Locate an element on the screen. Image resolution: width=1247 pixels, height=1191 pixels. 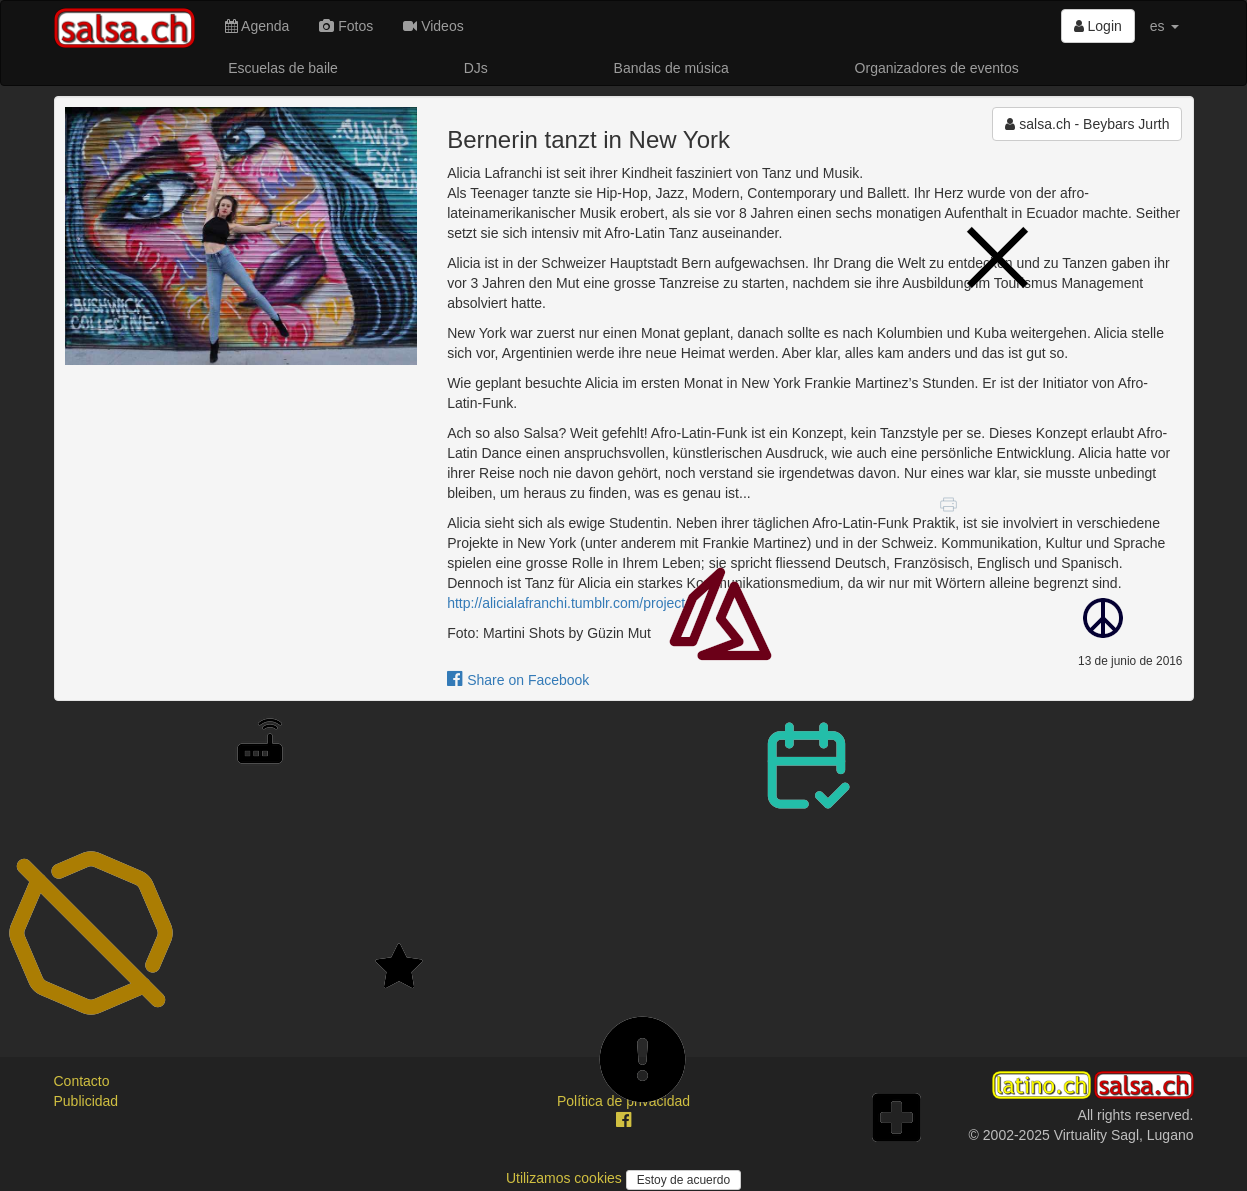
indicates a blocked or prohibited action is located at coordinates (91, 933).